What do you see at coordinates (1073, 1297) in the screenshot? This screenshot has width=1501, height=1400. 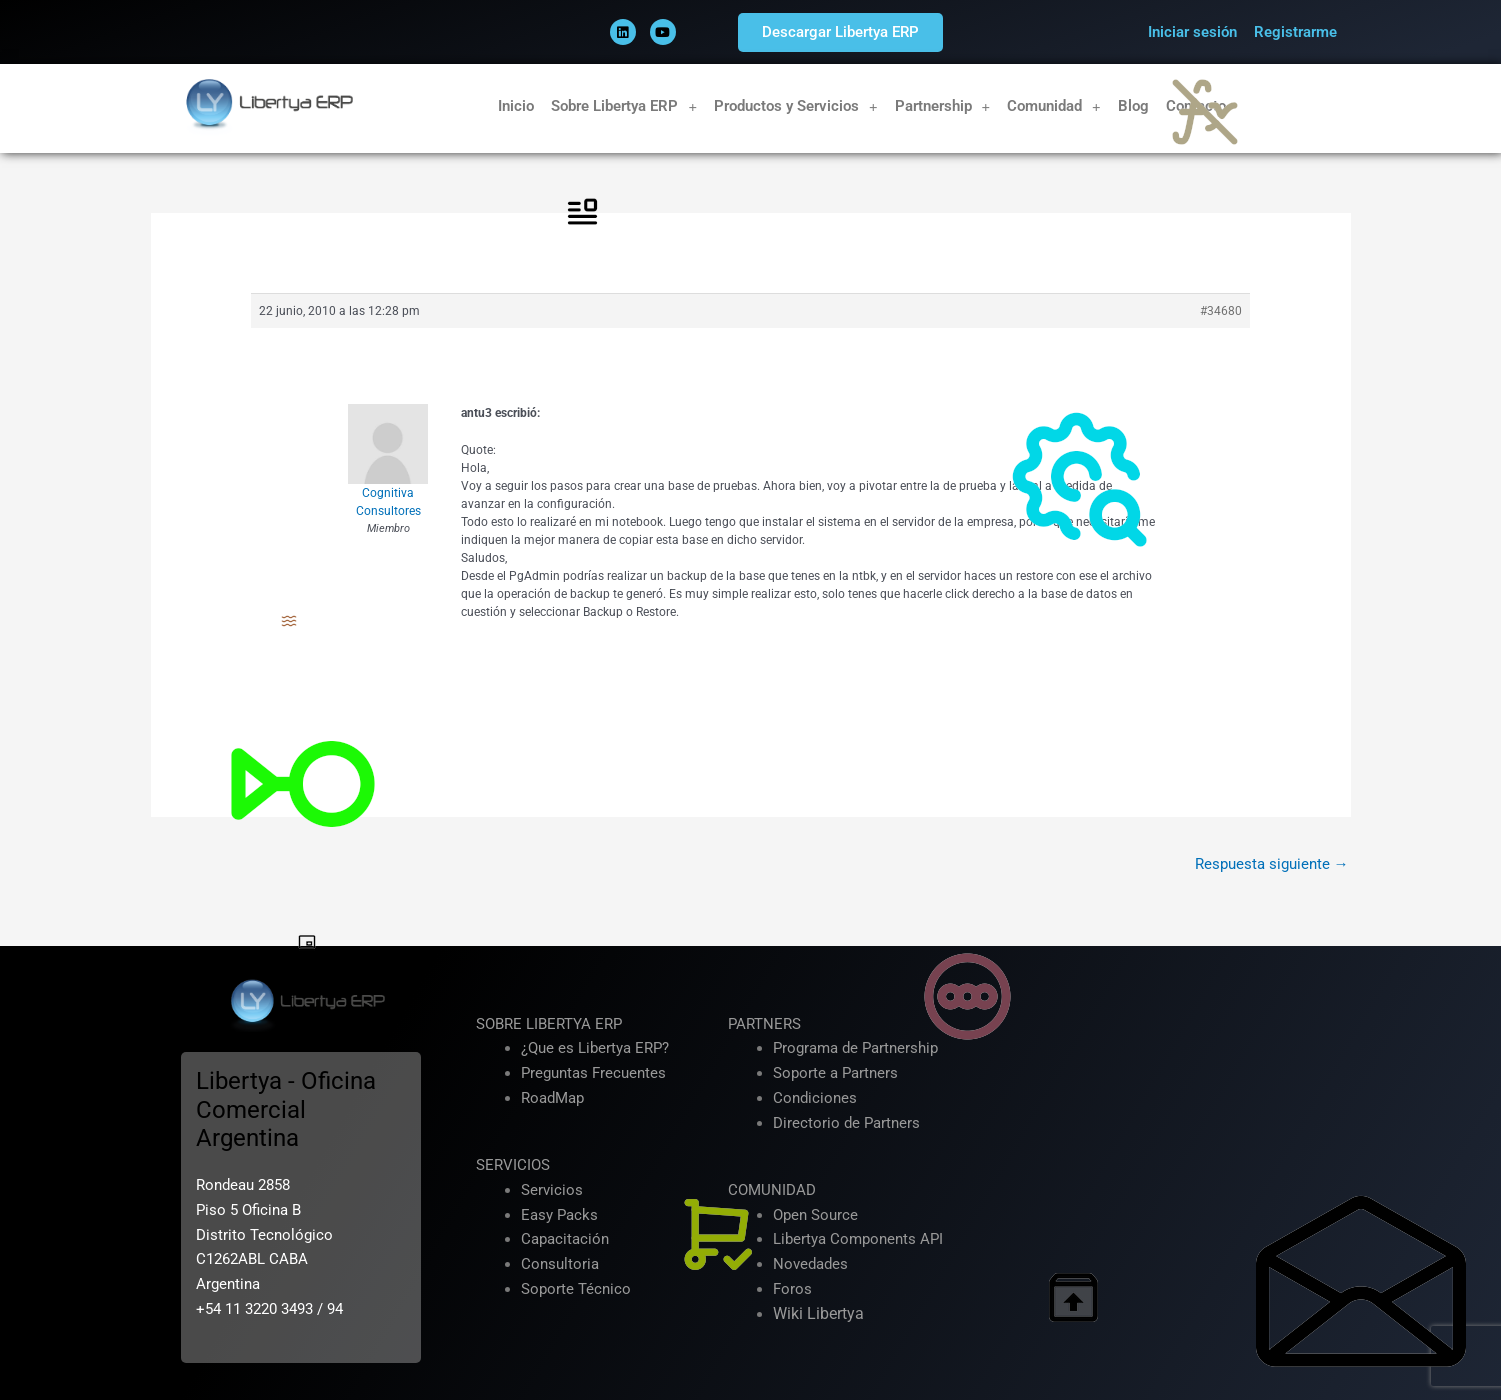 I see `restore item from archive` at bounding box center [1073, 1297].